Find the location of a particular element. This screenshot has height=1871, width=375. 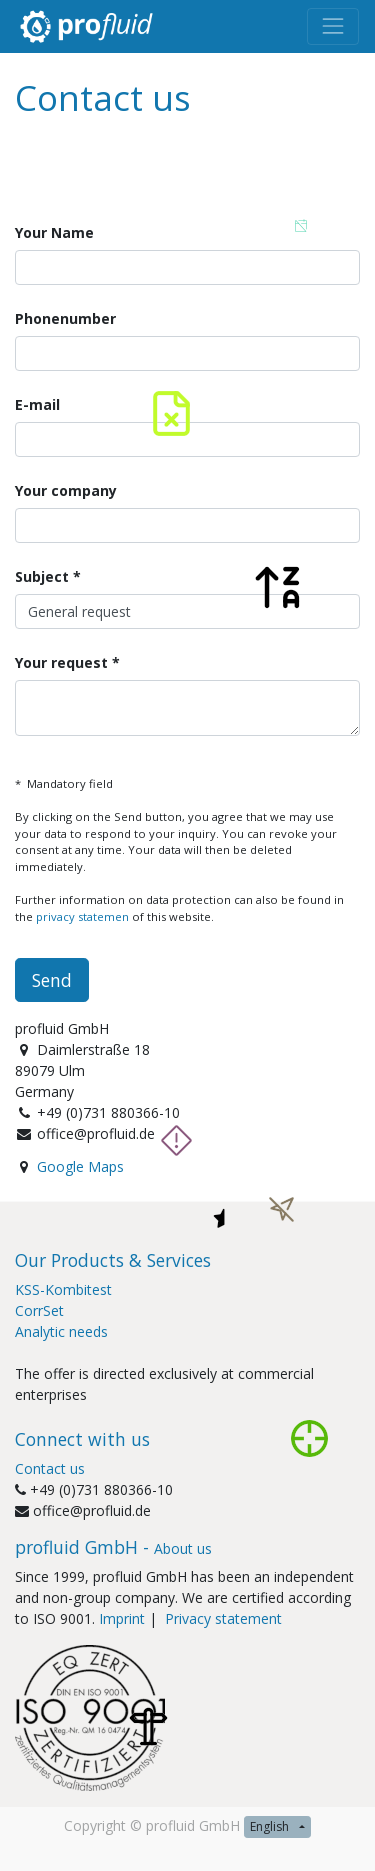

indicates a partial or half-star rating is located at coordinates (224, 1219).